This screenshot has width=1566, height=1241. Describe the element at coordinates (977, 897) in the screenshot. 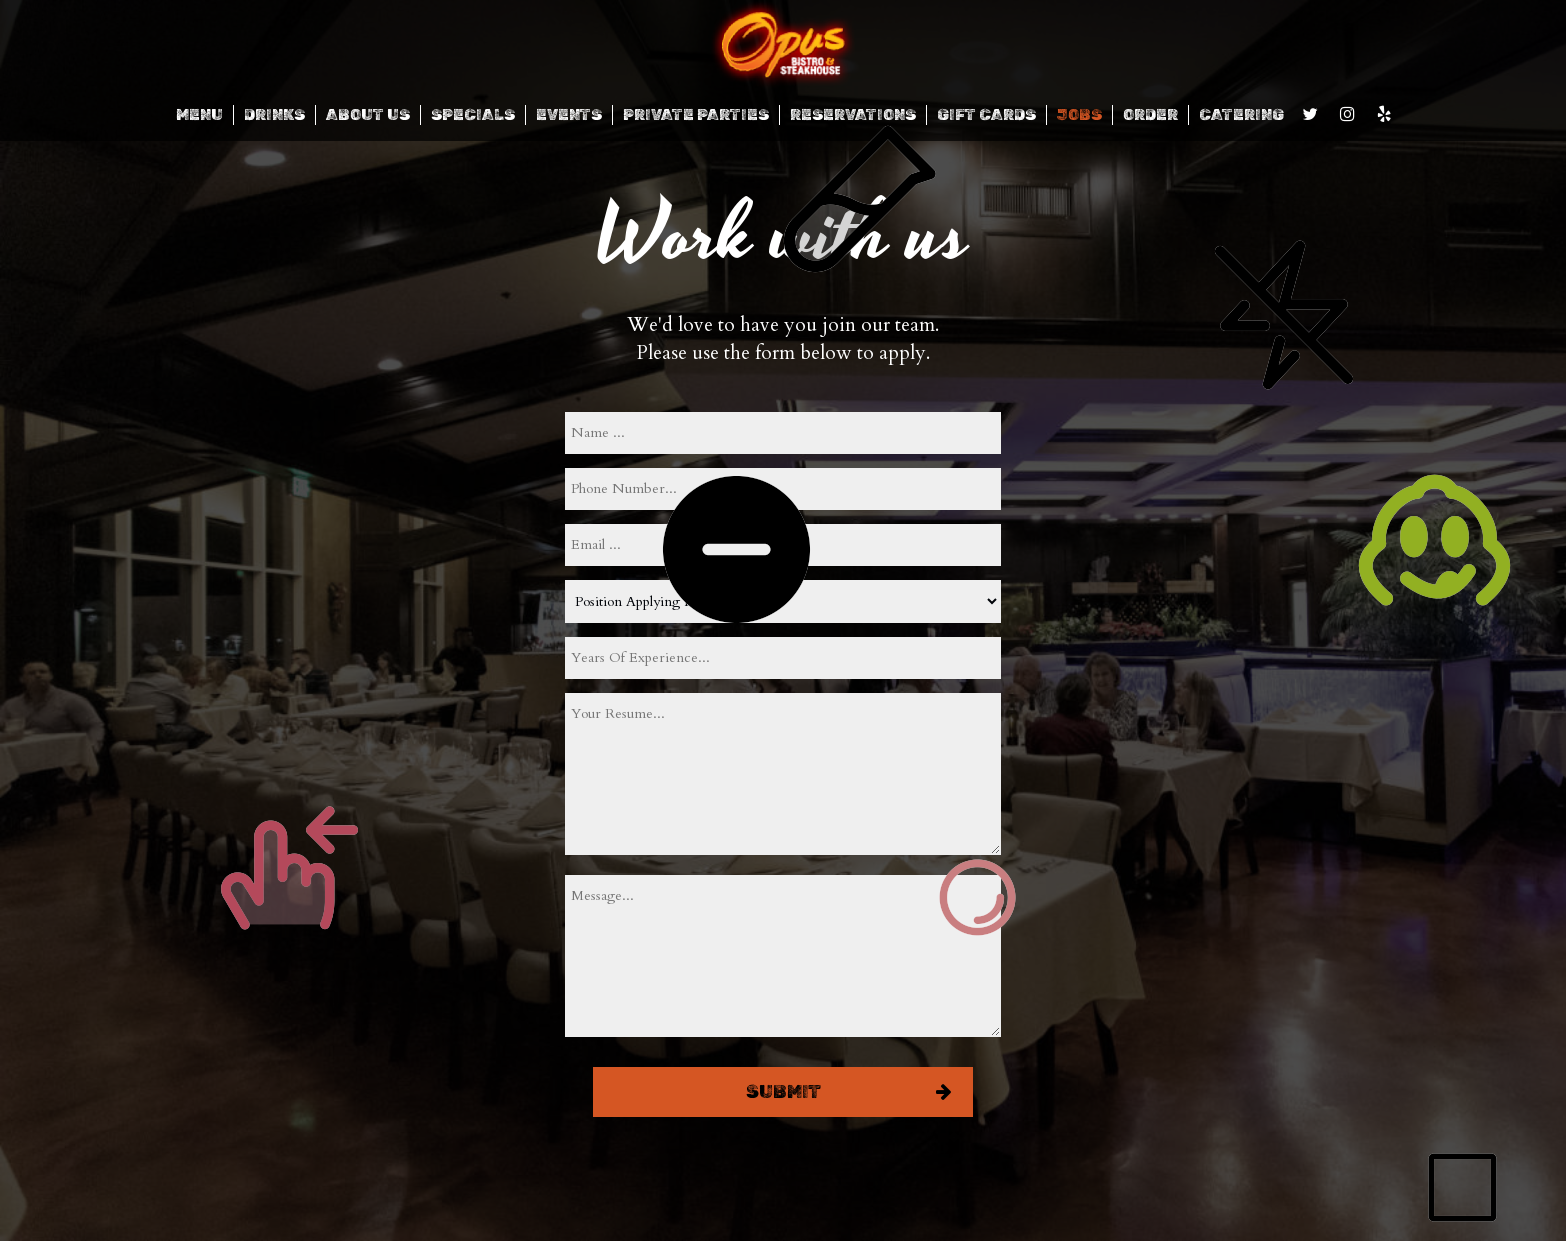

I see `apply inner shadow effect to bottom-right corner` at that location.